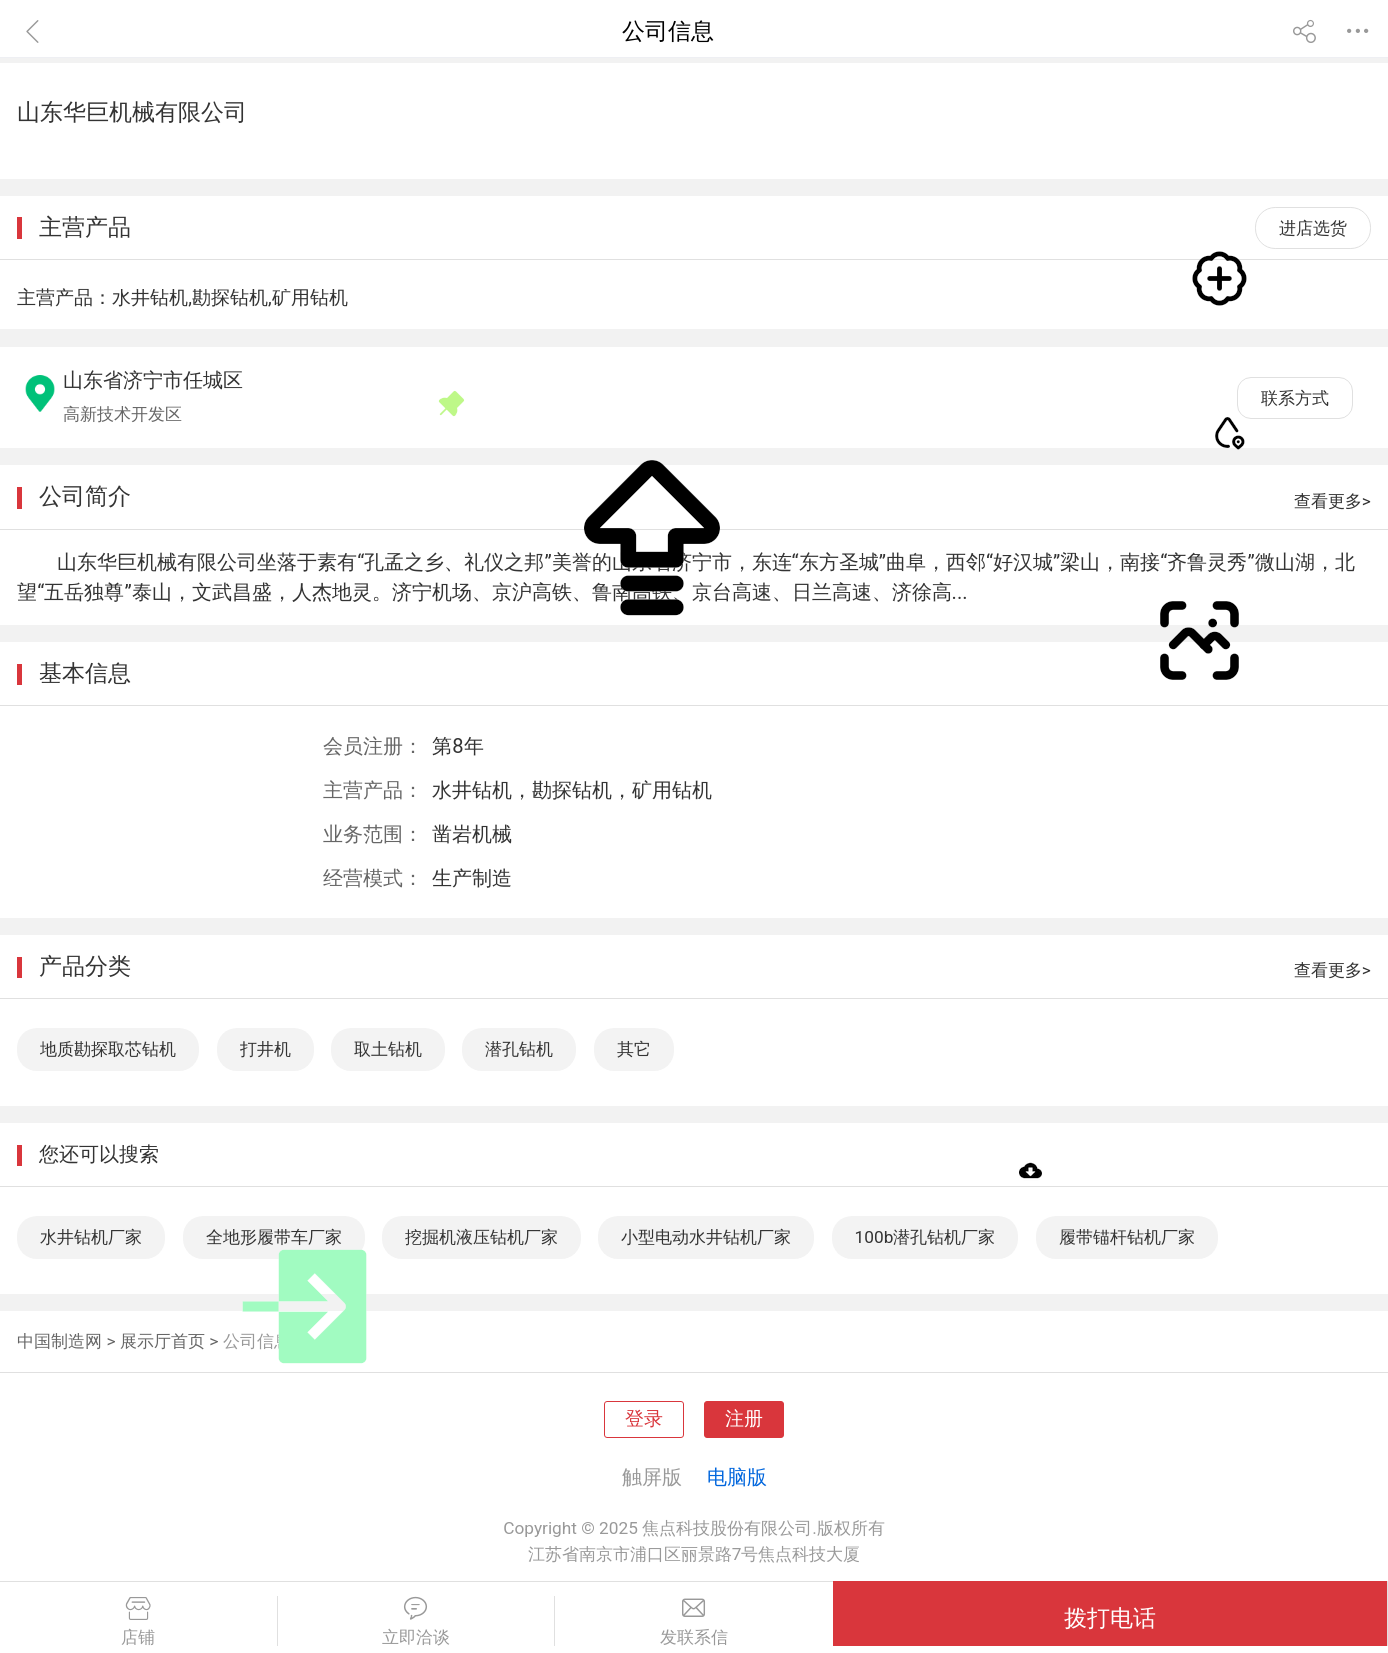 The height and width of the screenshot is (1653, 1388). Describe the element at coordinates (652, 536) in the screenshot. I see `upload multiple files or items` at that location.